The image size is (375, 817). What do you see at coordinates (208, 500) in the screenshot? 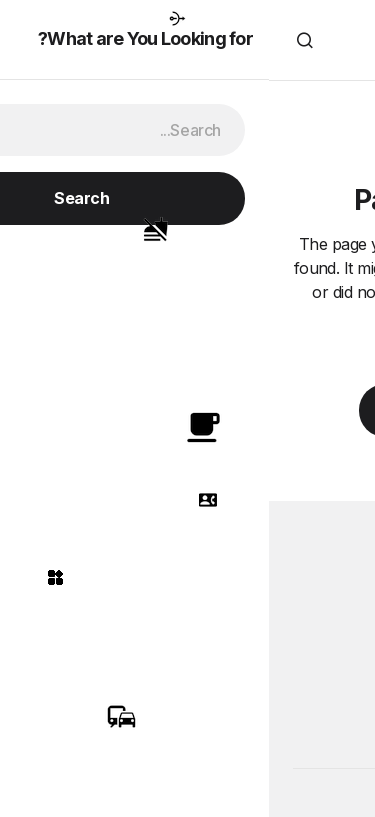
I see `view contact's phone number` at bounding box center [208, 500].